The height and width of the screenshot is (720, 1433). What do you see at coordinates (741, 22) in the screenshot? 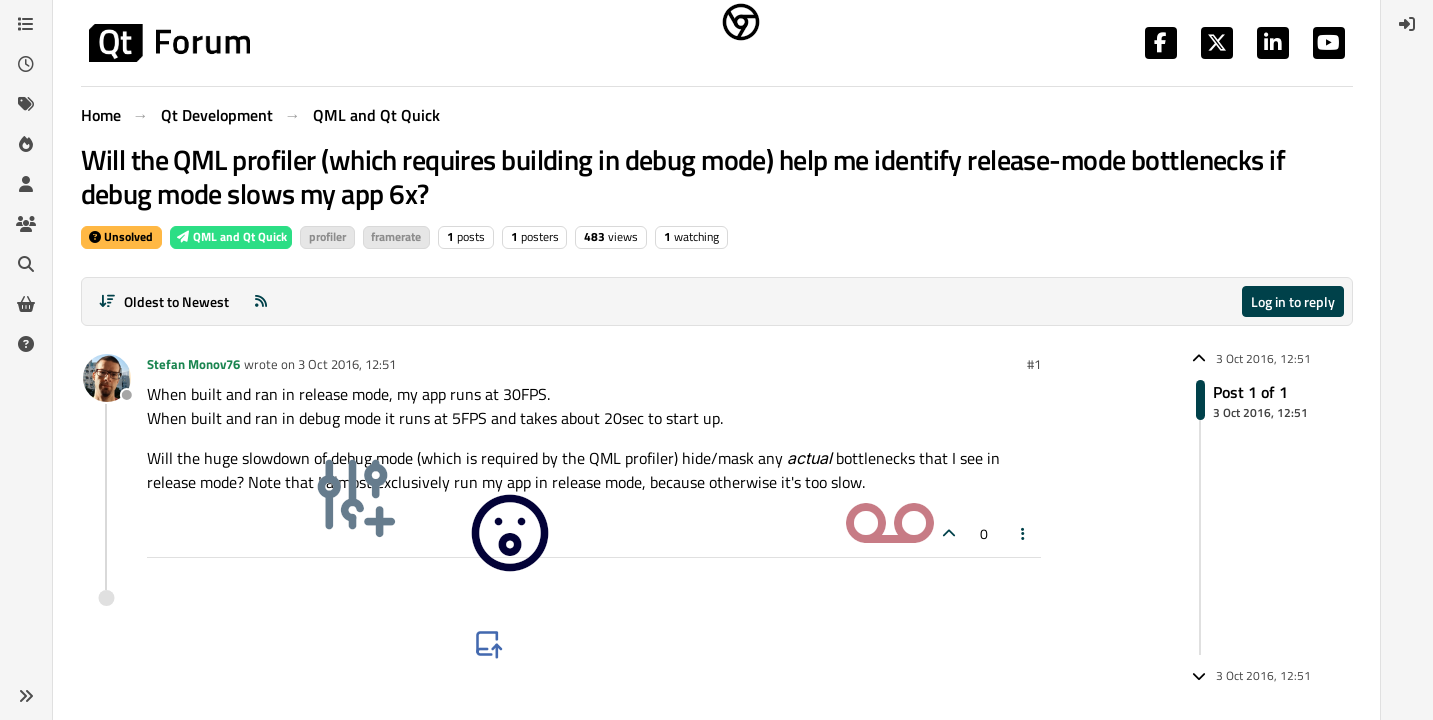
I see `open link in Google Chrome` at bounding box center [741, 22].